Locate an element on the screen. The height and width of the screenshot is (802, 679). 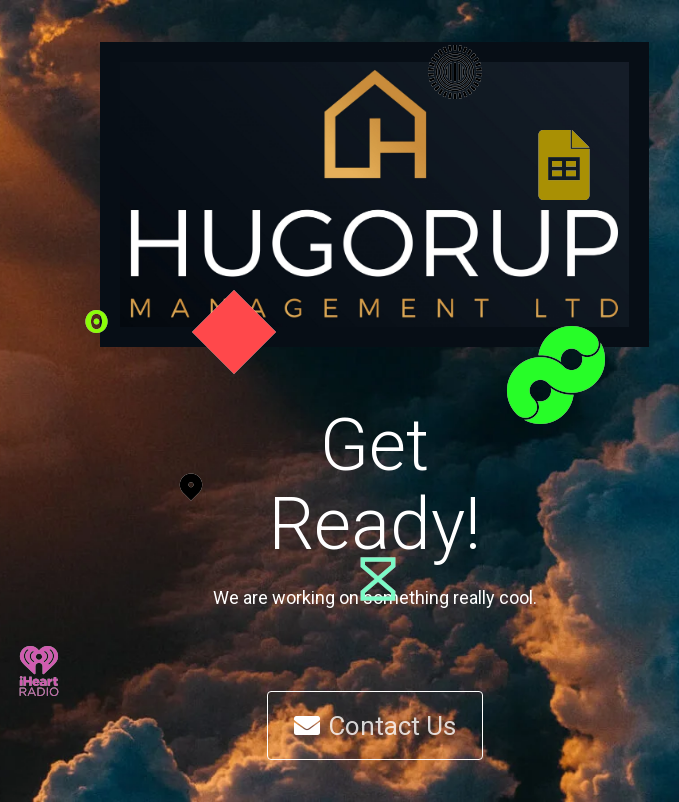
open prezi presentation software is located at coordinates (455, 72).